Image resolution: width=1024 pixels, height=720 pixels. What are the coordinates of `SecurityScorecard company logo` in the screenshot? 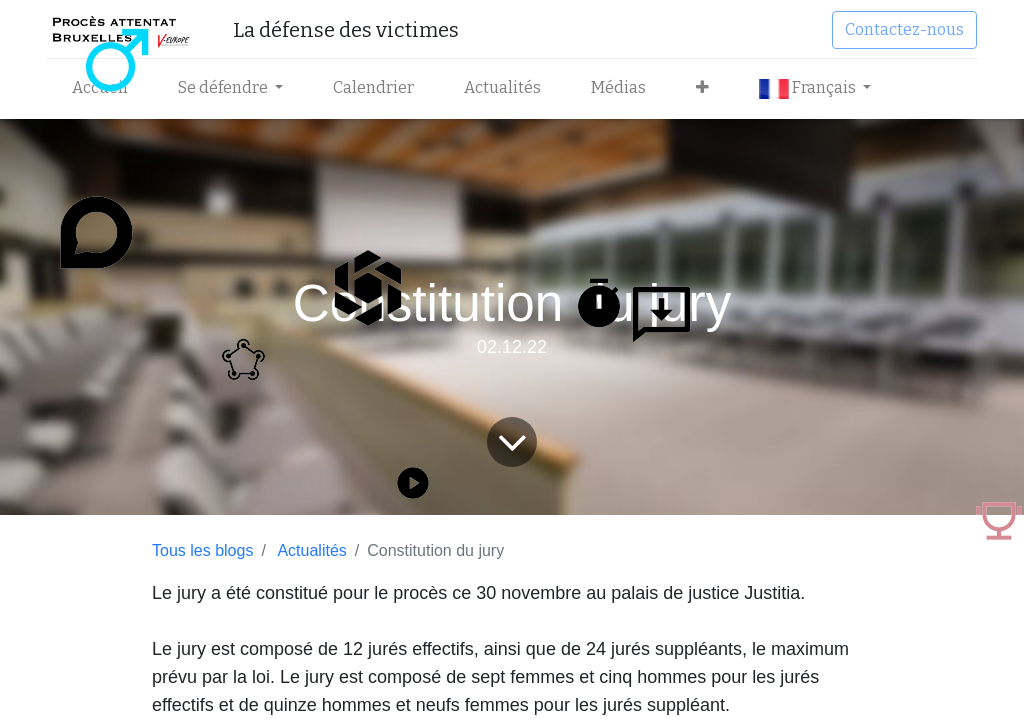 It's located at (368, 288).